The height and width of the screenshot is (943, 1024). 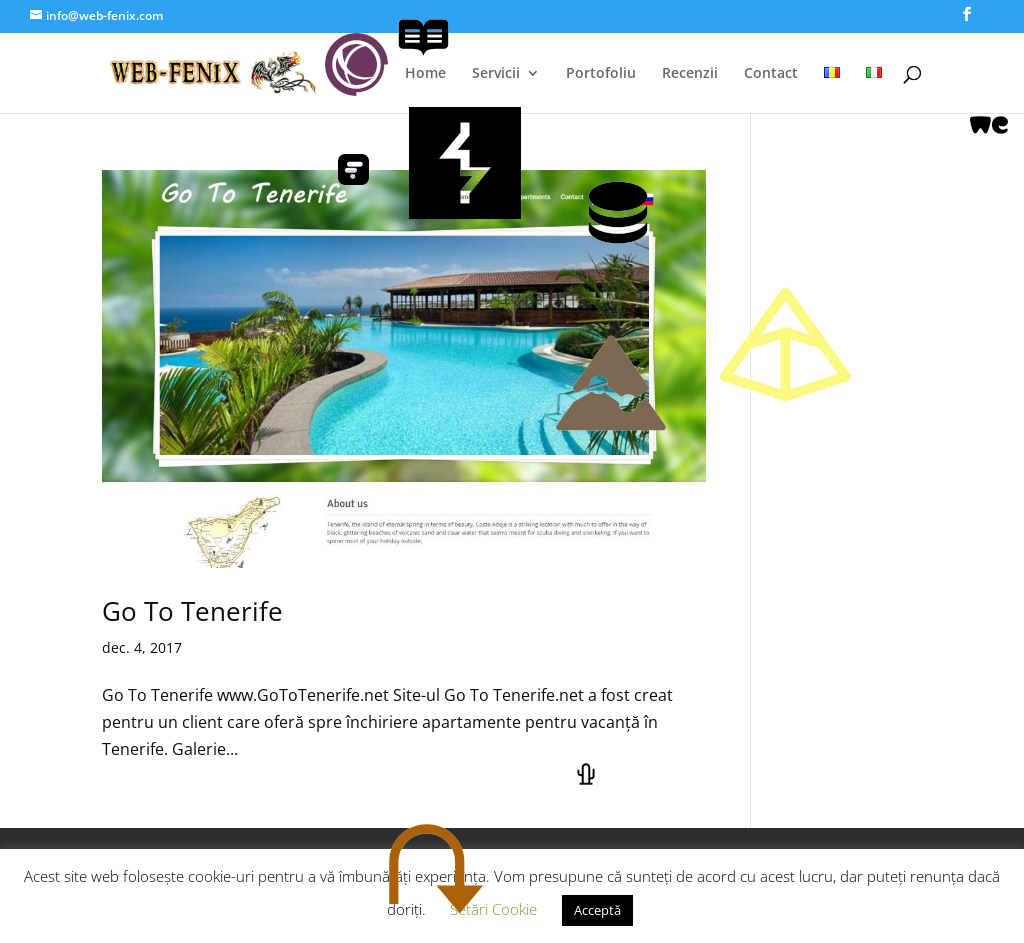 I want to click on go back to previous screen, so click(x=431, y=866).